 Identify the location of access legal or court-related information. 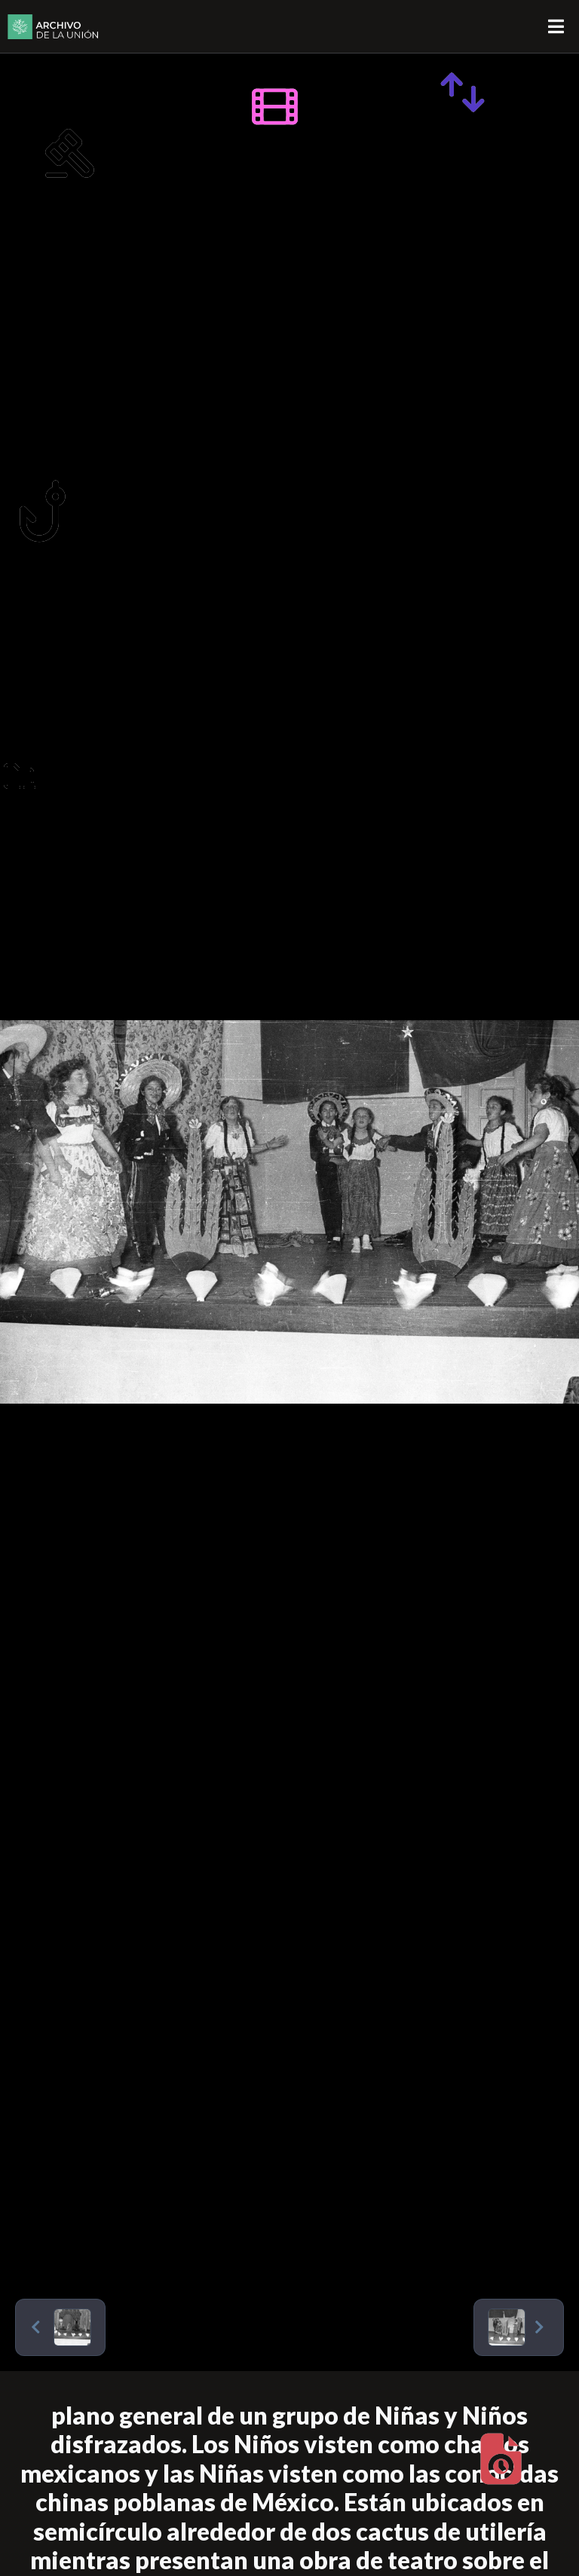
(69, 153).